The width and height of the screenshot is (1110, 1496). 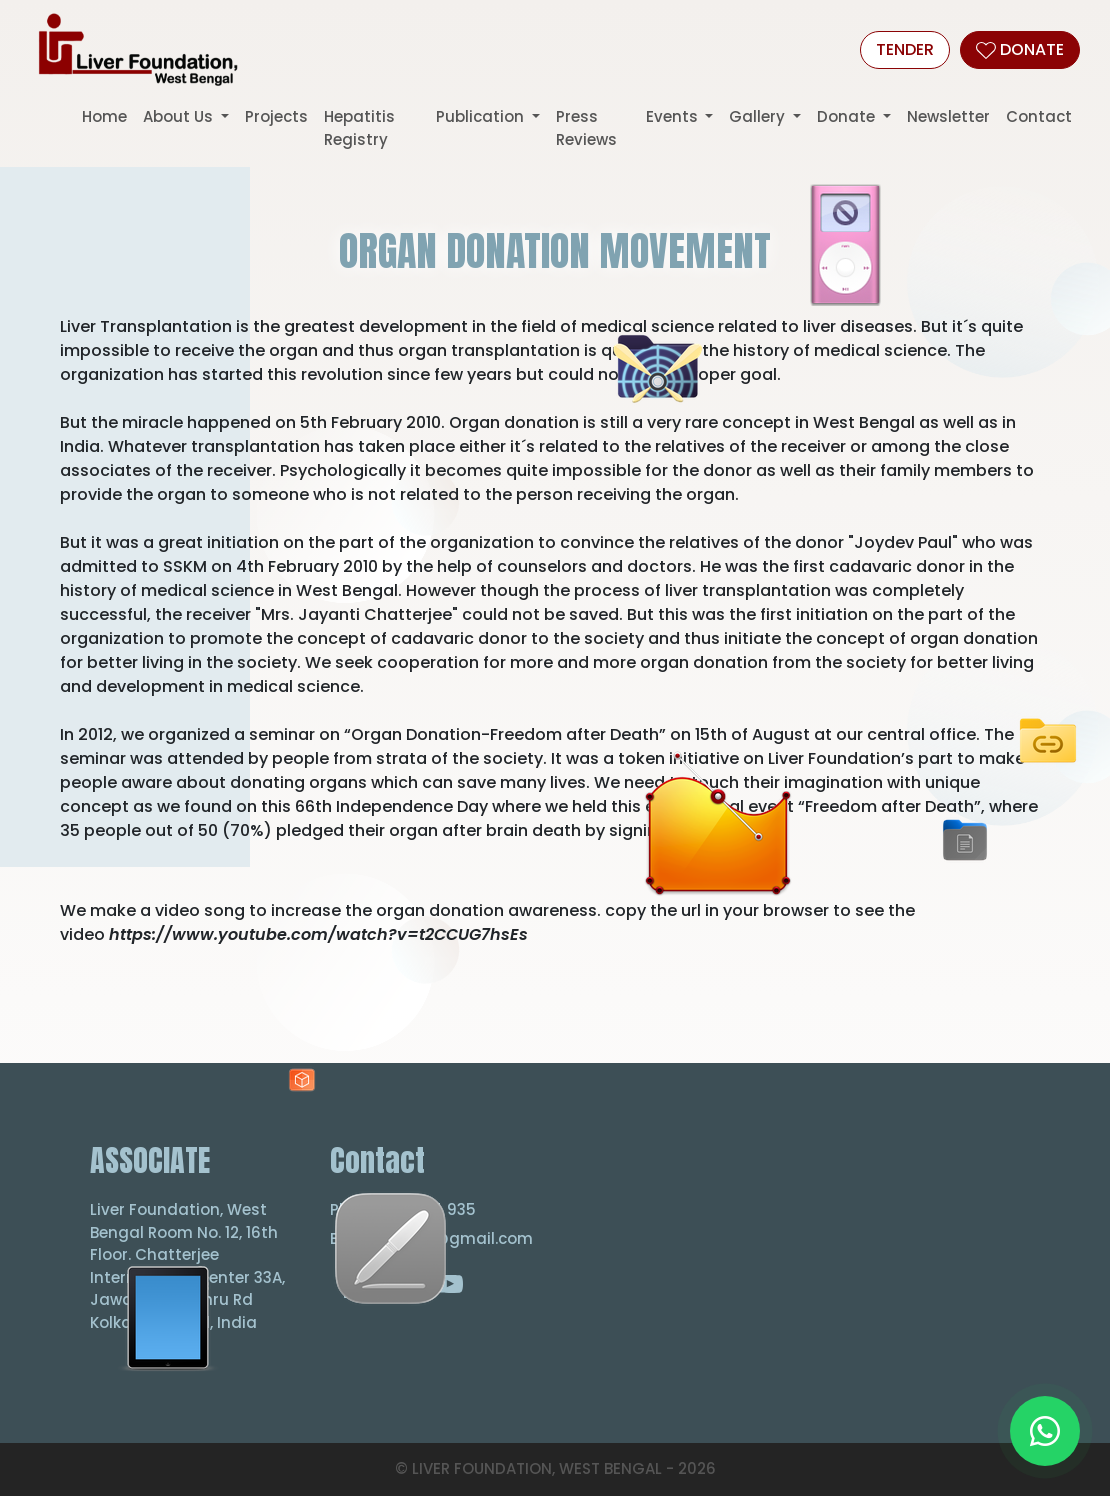 I want to click on iPod mini device in pink color, so click(x=844, y=244).